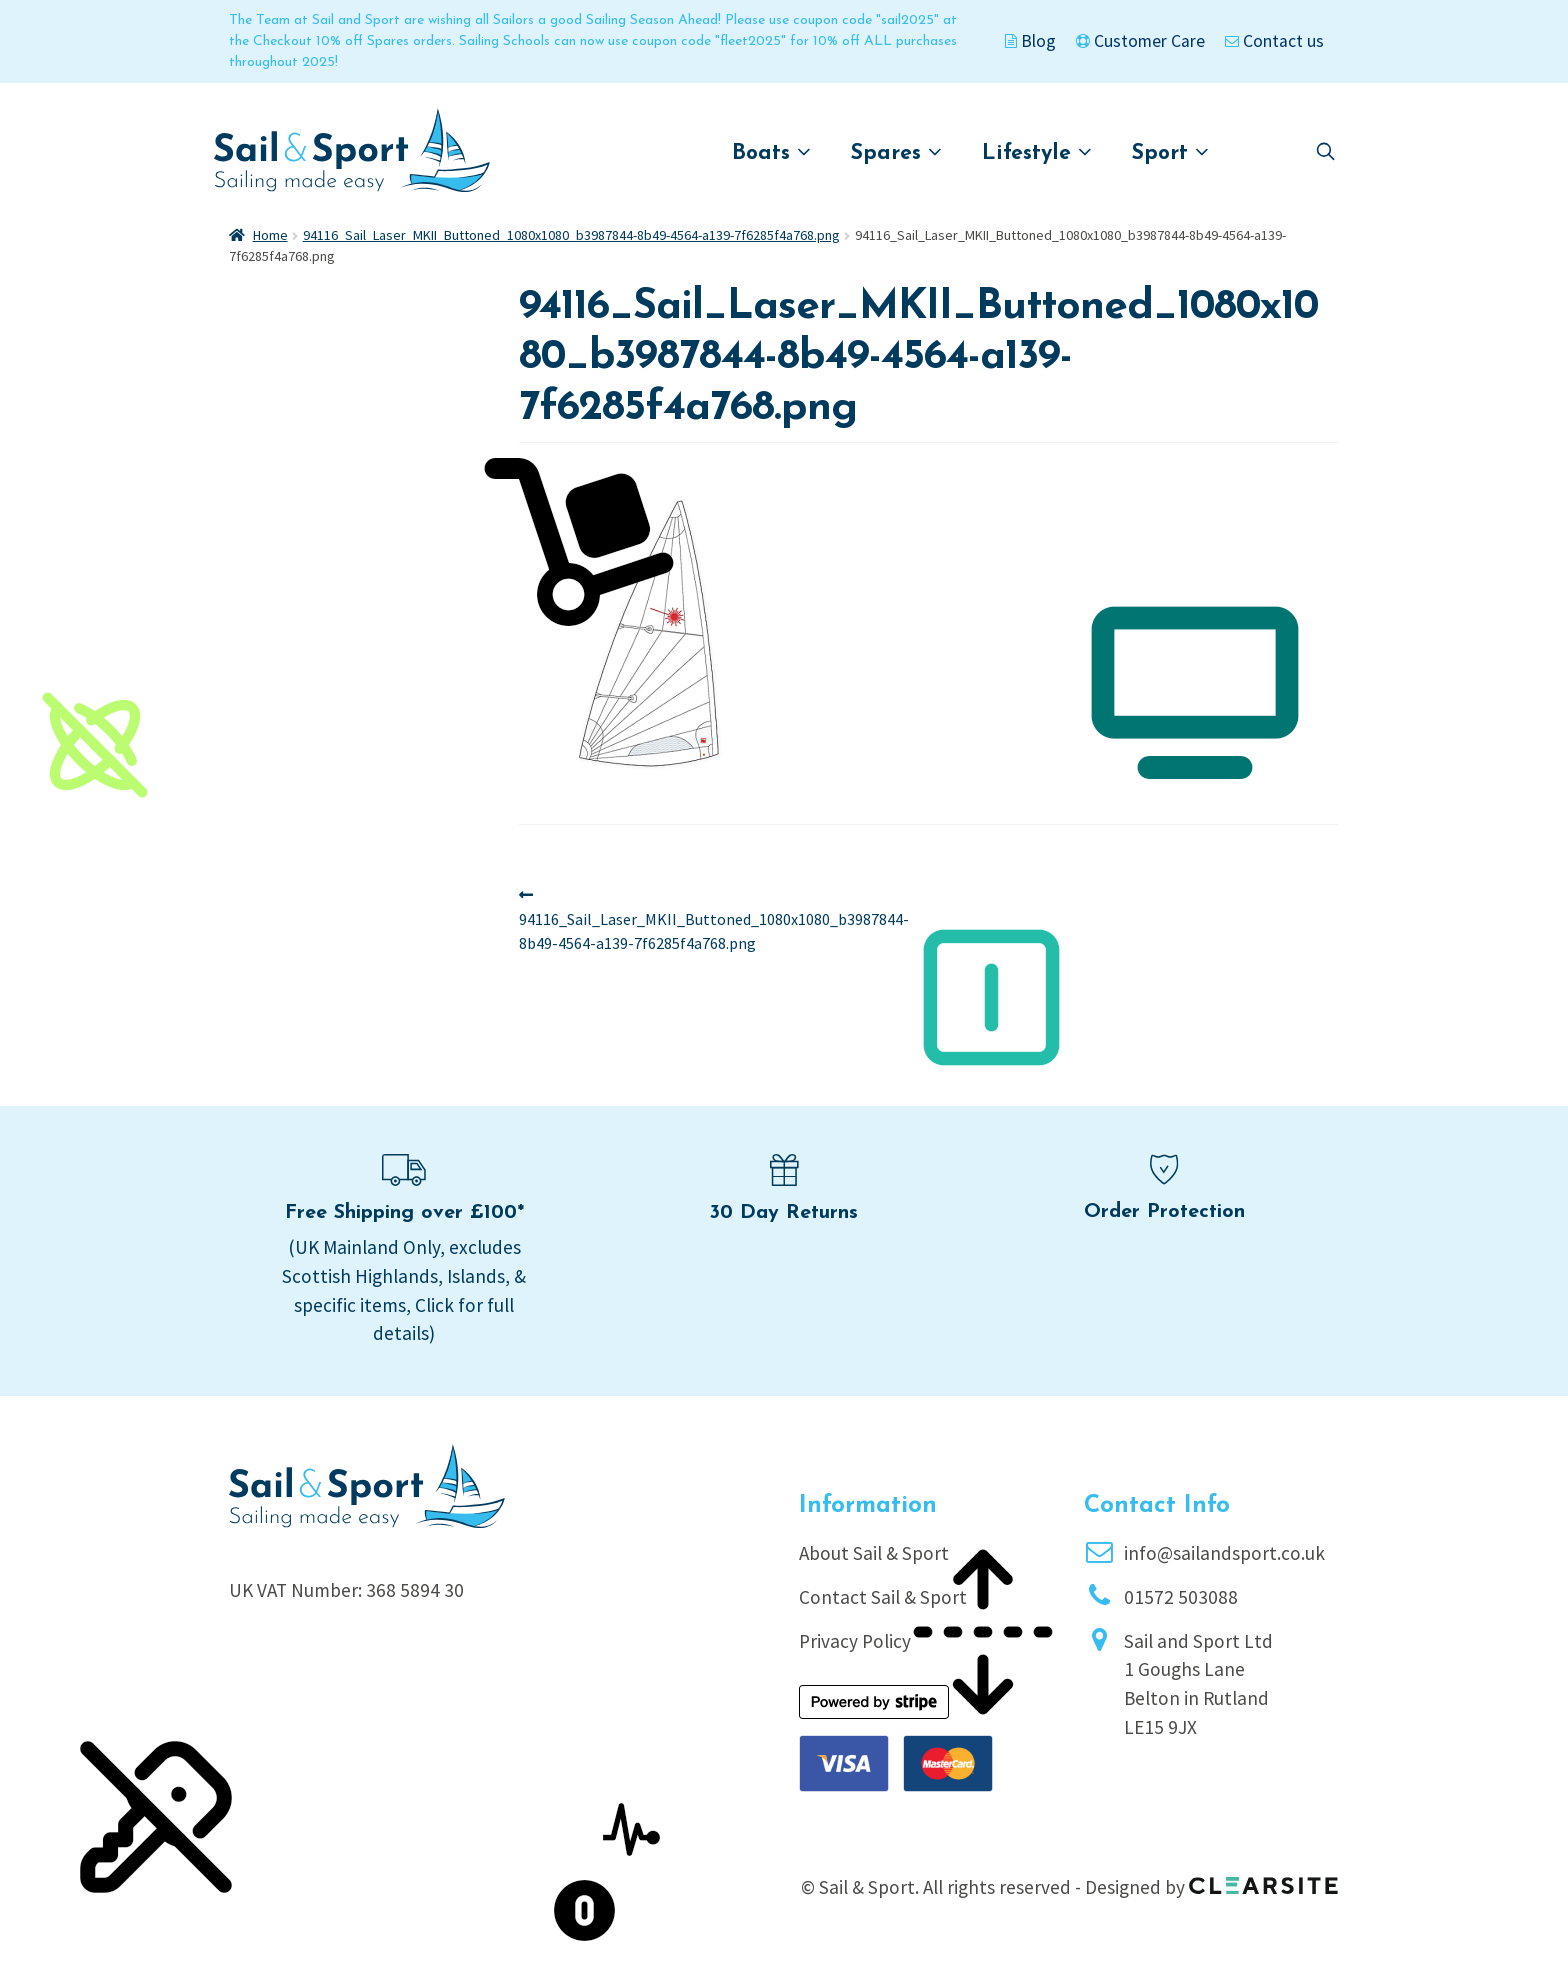  What do you see at coordinates (156, 1817) in the screenshot?
I see `access denied or authentication disabled` at bounding box center [156, 1817].